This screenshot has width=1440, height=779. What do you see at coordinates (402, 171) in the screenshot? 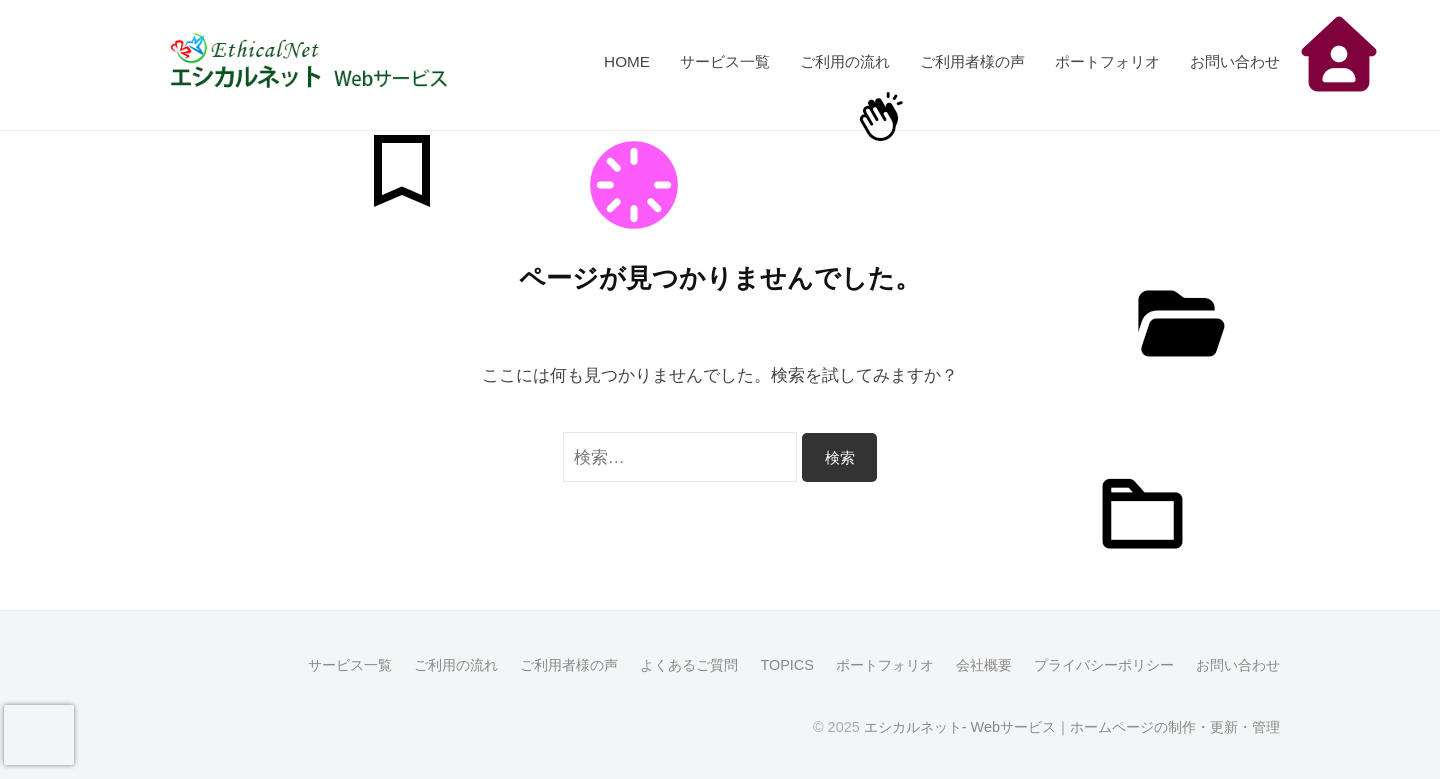
I see `save this item for later` at bounding box center [402, 171].